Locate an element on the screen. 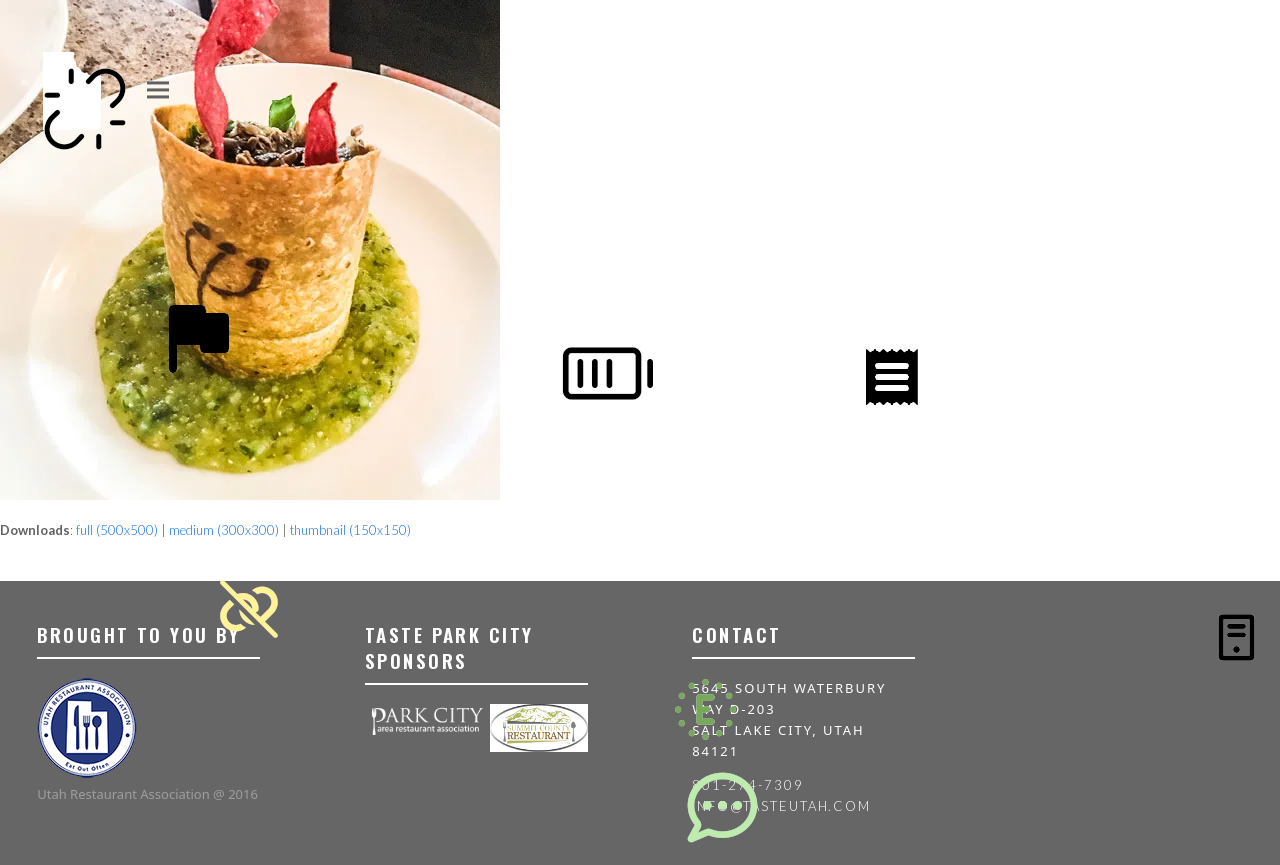 The image size is (1280, 865). indicates an "essential" or "enterprise" tier feature is located at coordinates (705, 709).